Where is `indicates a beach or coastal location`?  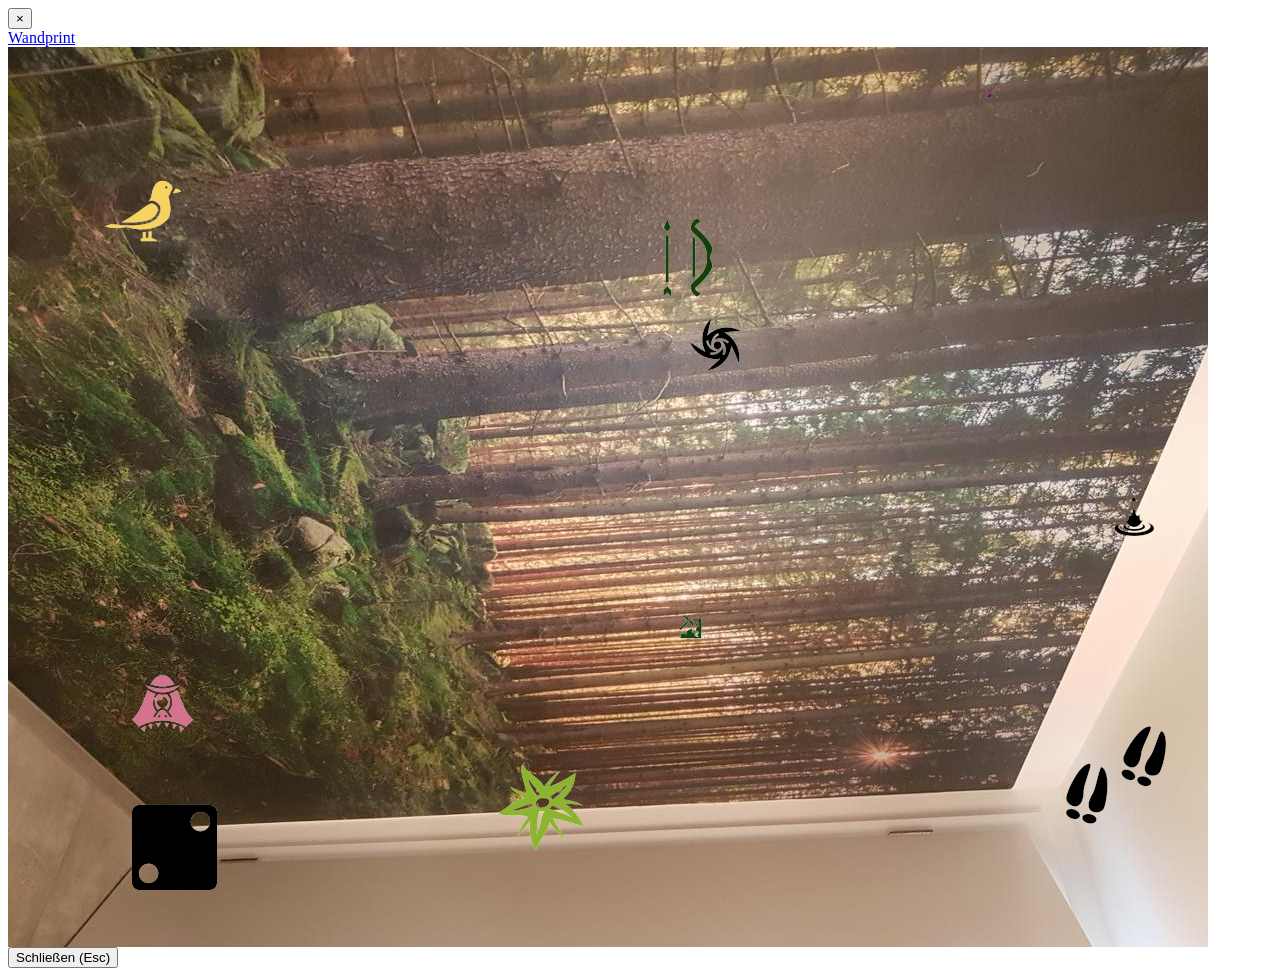
indicates a beach or coastal location is located at coordinates (143, 211).